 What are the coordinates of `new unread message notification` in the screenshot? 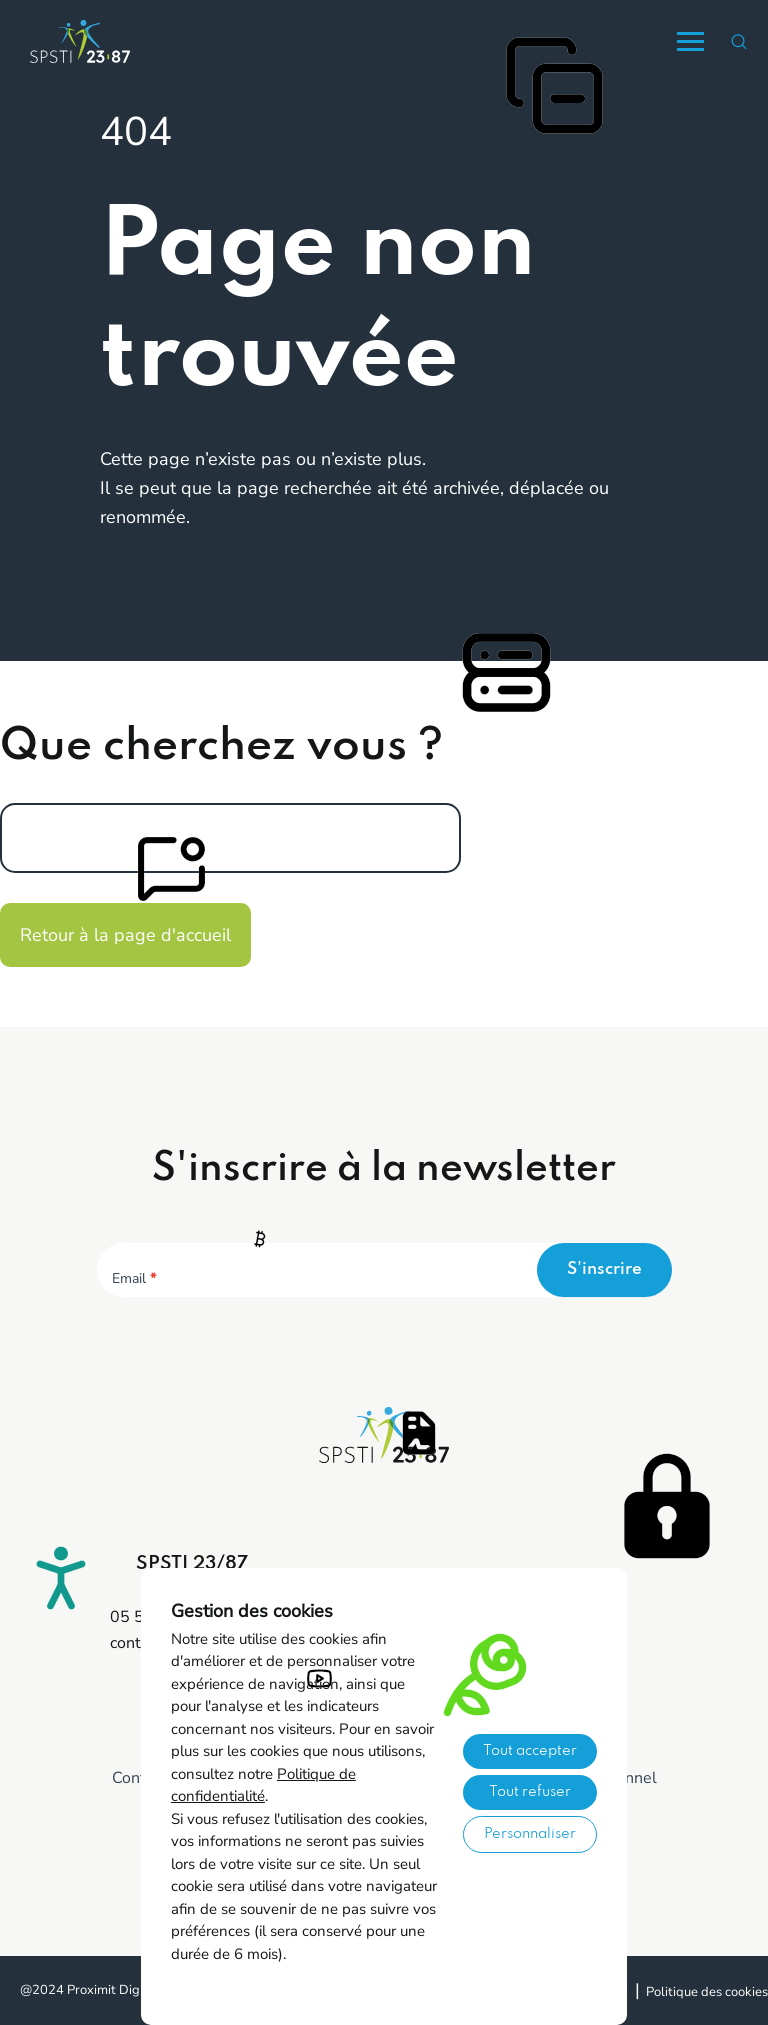 It's located at (171, 867).